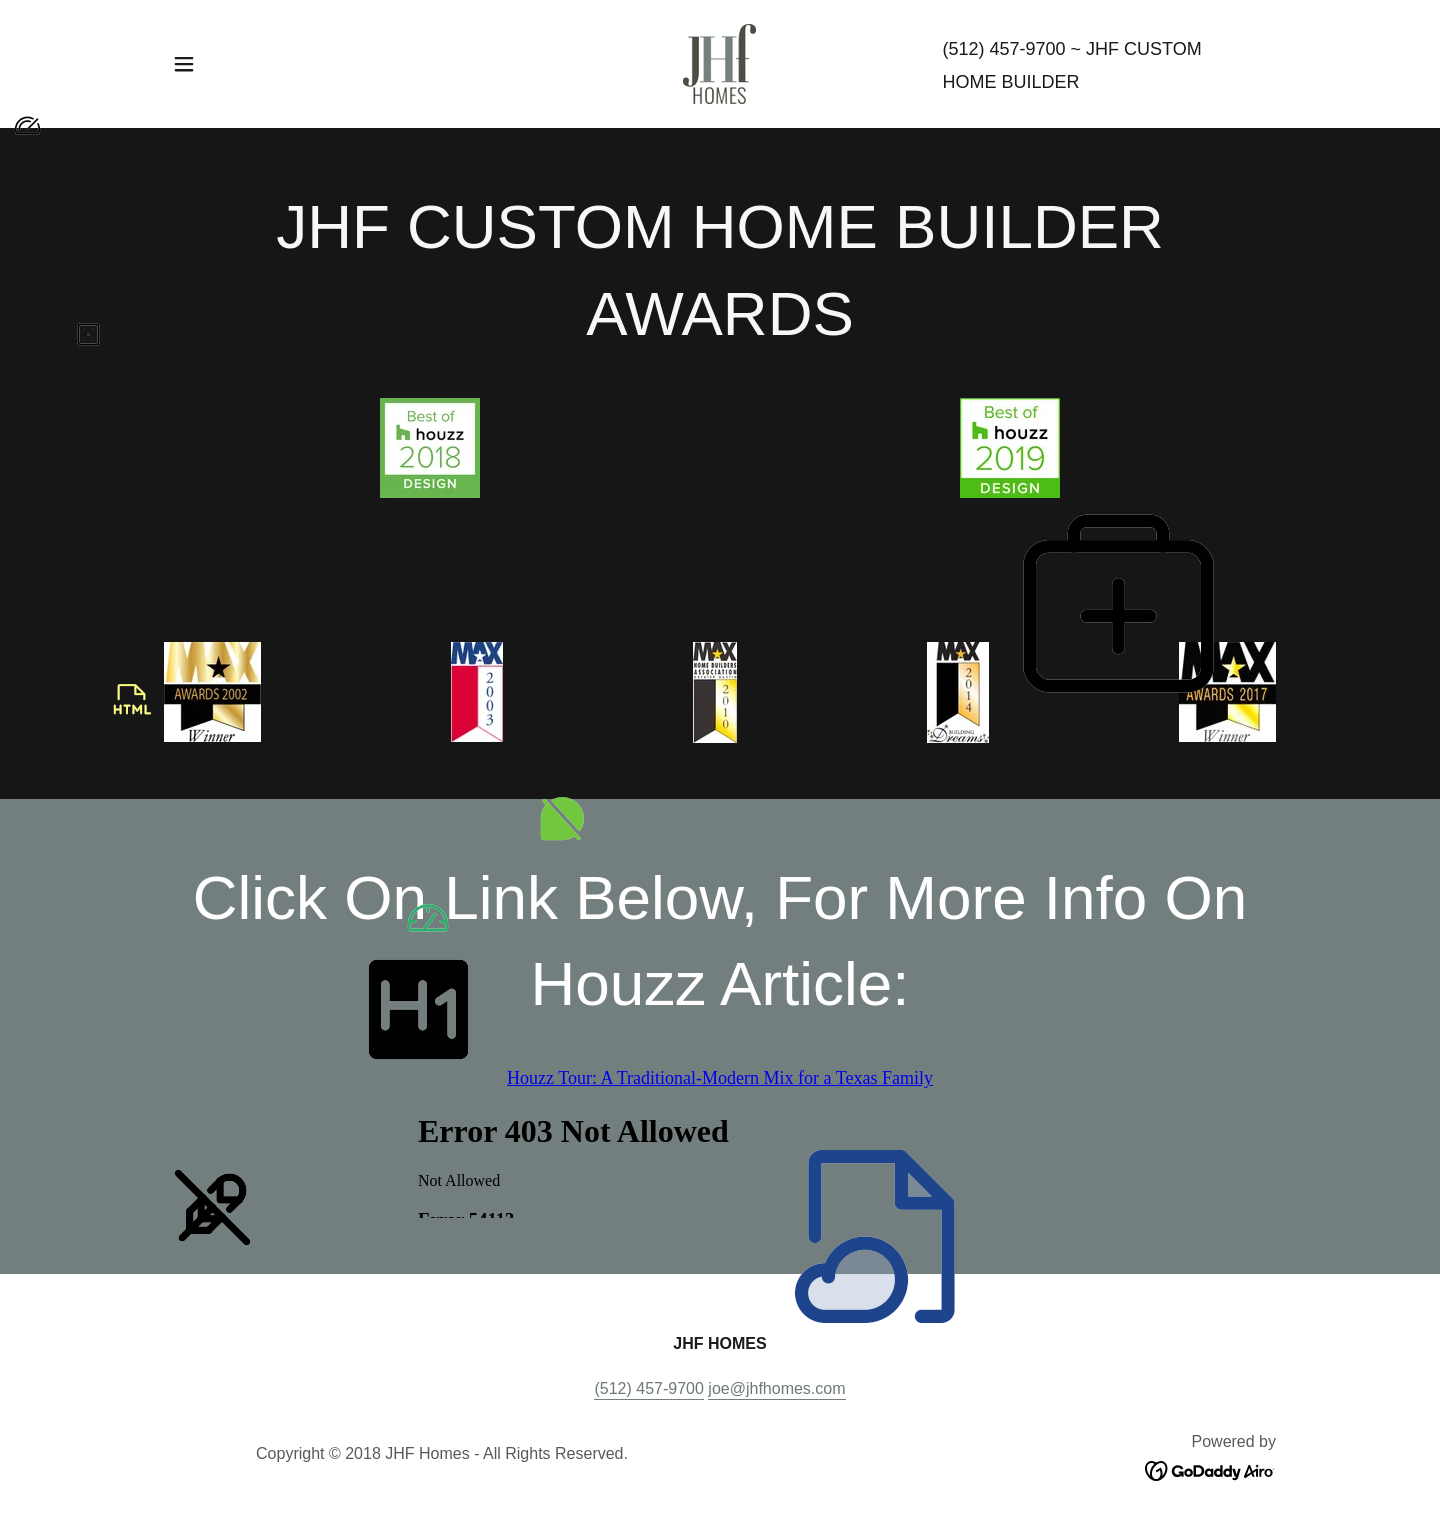  I want to click on access cloud-stored files, so click(881, 1236).